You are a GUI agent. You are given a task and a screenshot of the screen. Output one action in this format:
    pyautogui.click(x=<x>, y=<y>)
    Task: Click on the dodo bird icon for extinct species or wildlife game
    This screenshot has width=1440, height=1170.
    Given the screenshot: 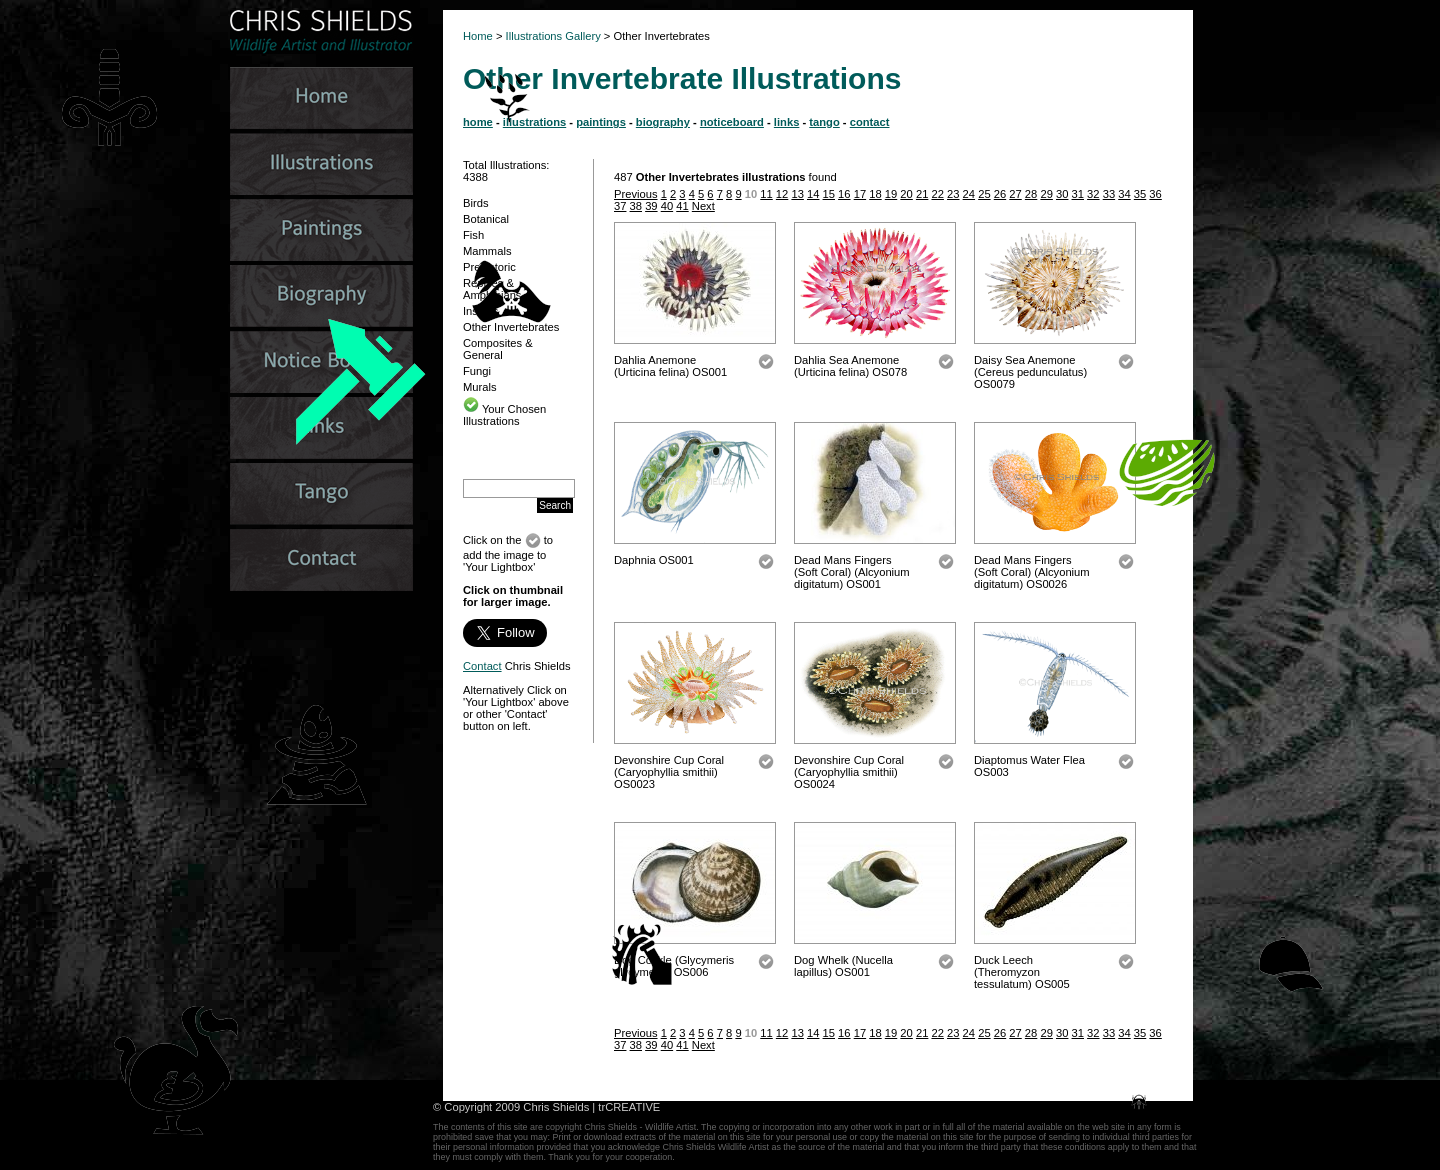 What is the action you would take?
    pyautogui.click(x=176, y=1069)
    